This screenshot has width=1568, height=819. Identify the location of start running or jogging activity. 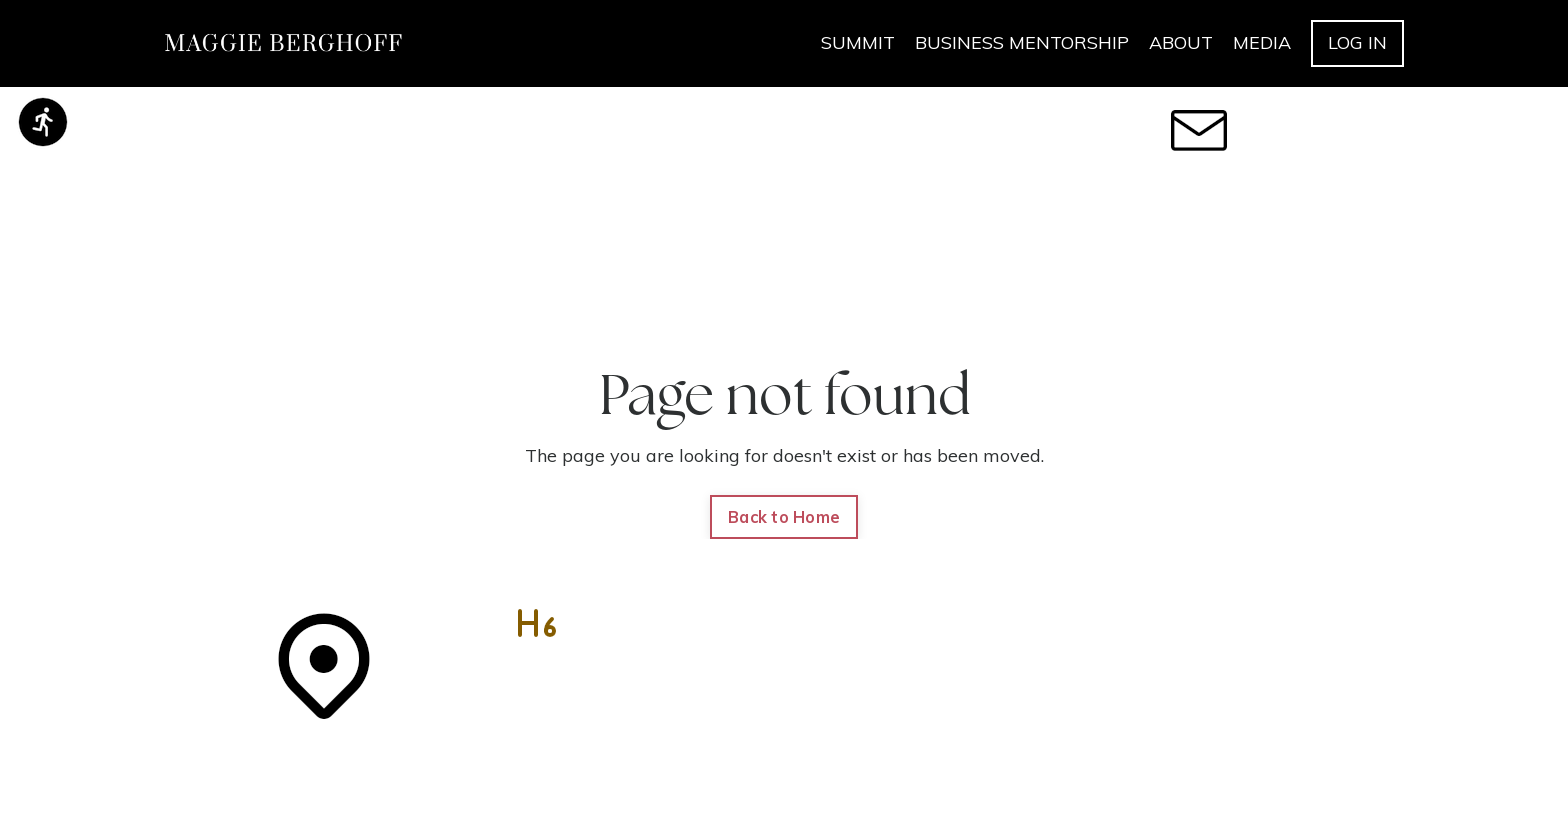
(43, 122).